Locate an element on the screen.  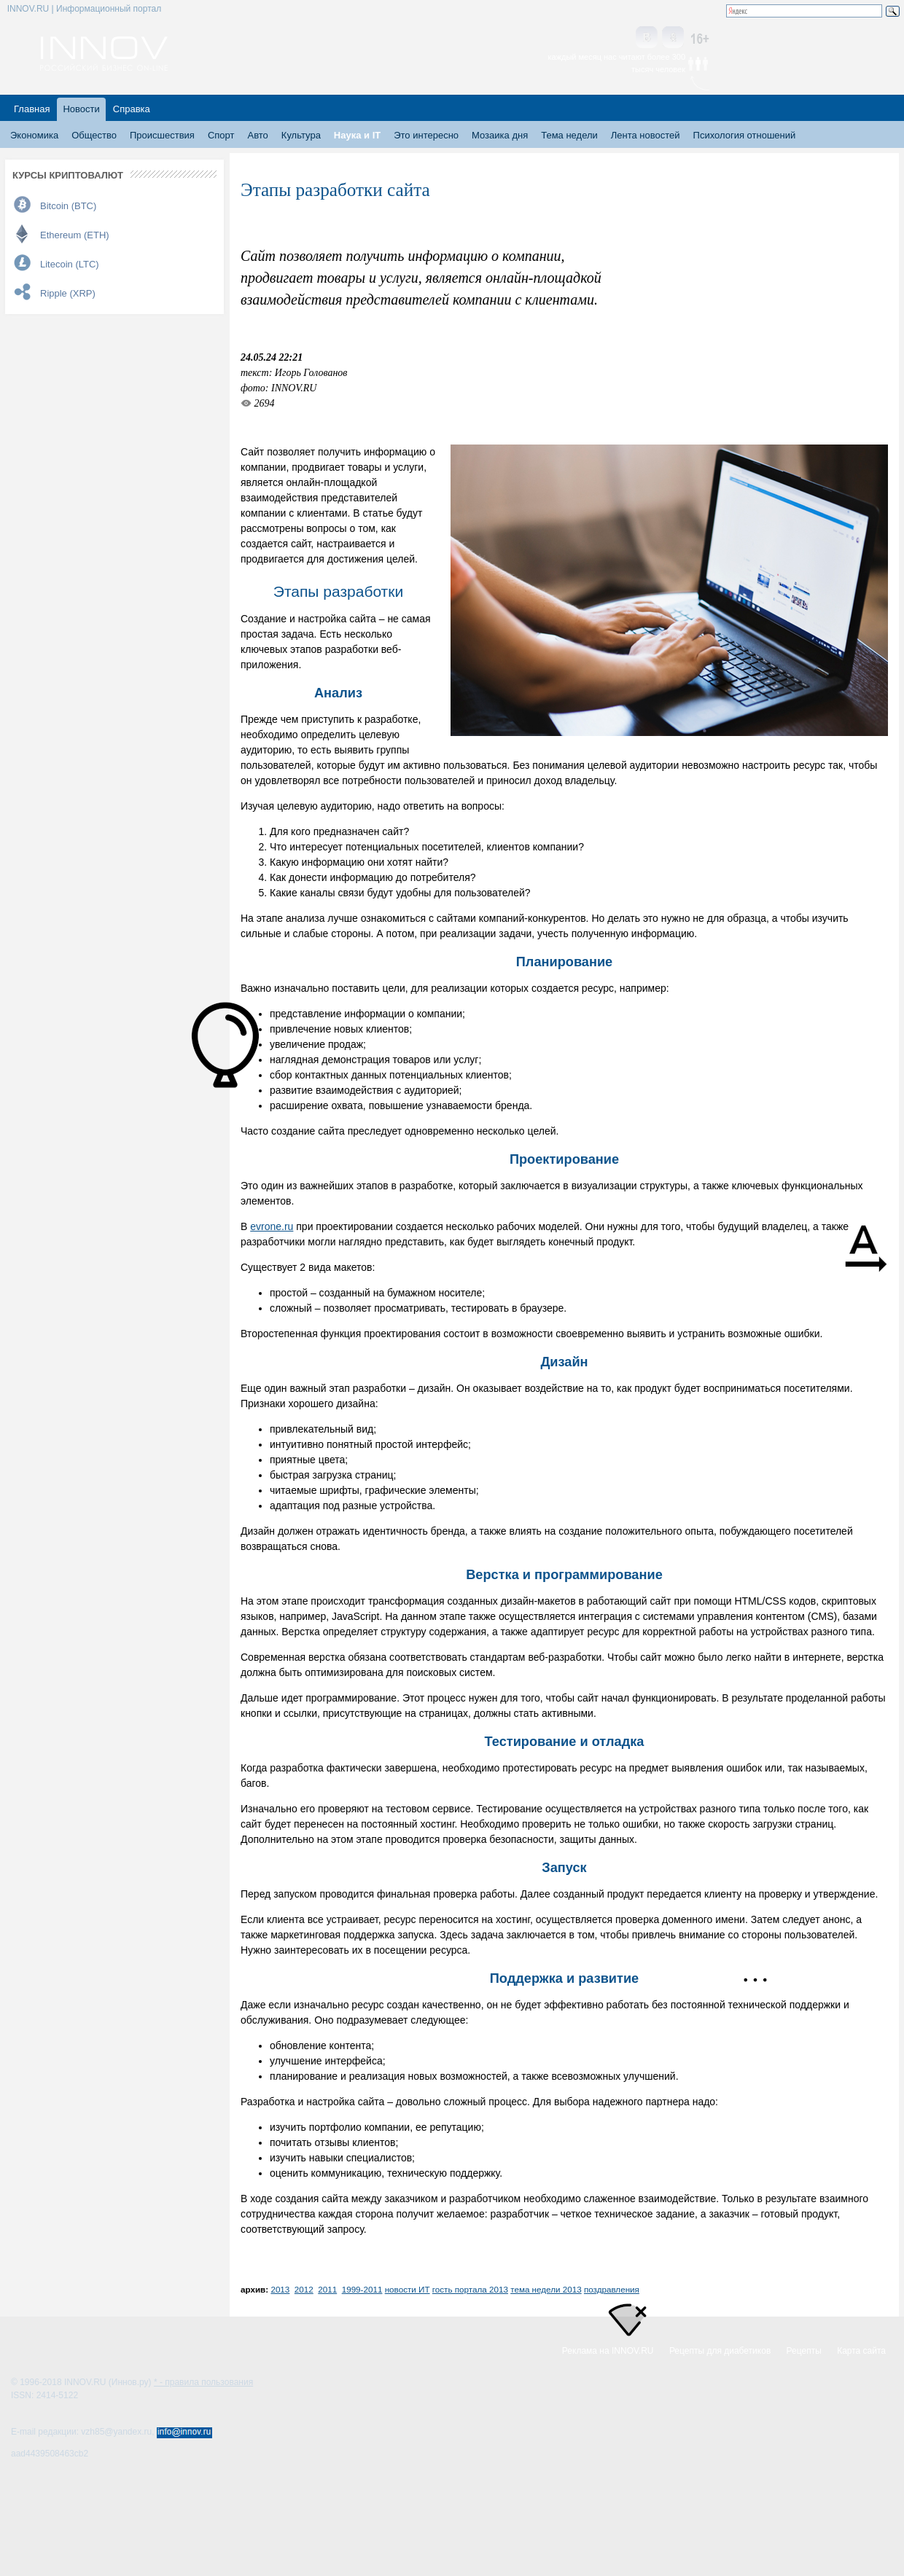
open more options menu is located at coordinates (755, 1980).